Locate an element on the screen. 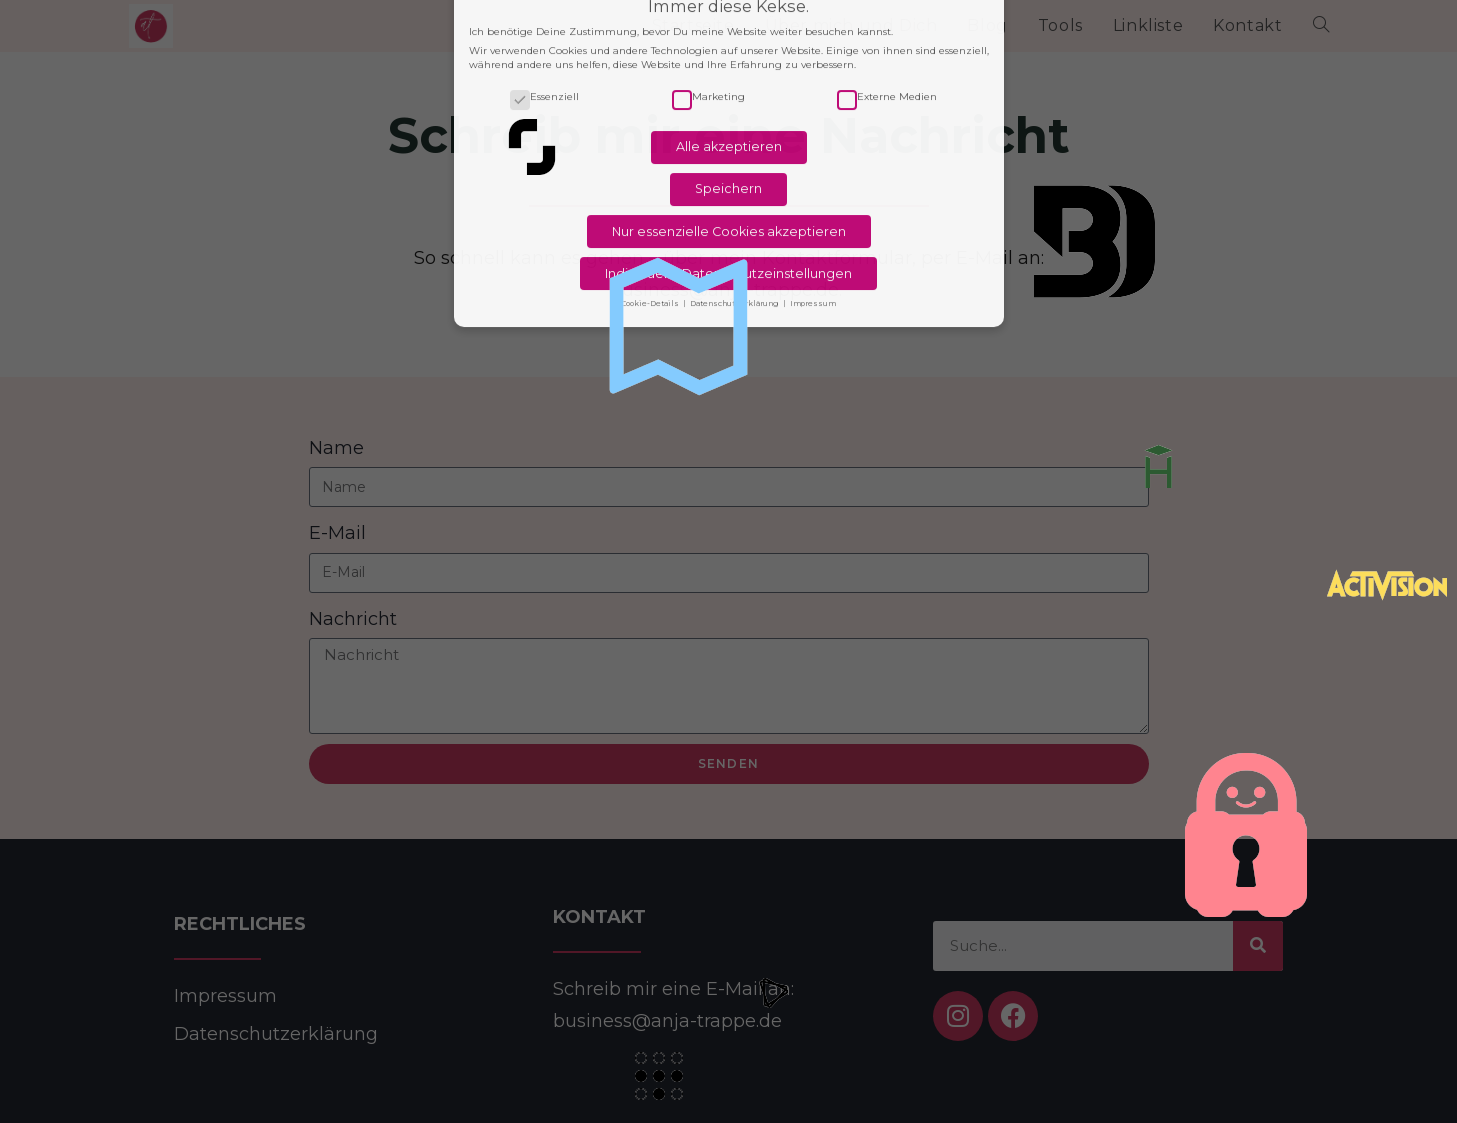 This screenshot has width=1457, height=1123. activision company logo is located at coordinates (1387, 585).